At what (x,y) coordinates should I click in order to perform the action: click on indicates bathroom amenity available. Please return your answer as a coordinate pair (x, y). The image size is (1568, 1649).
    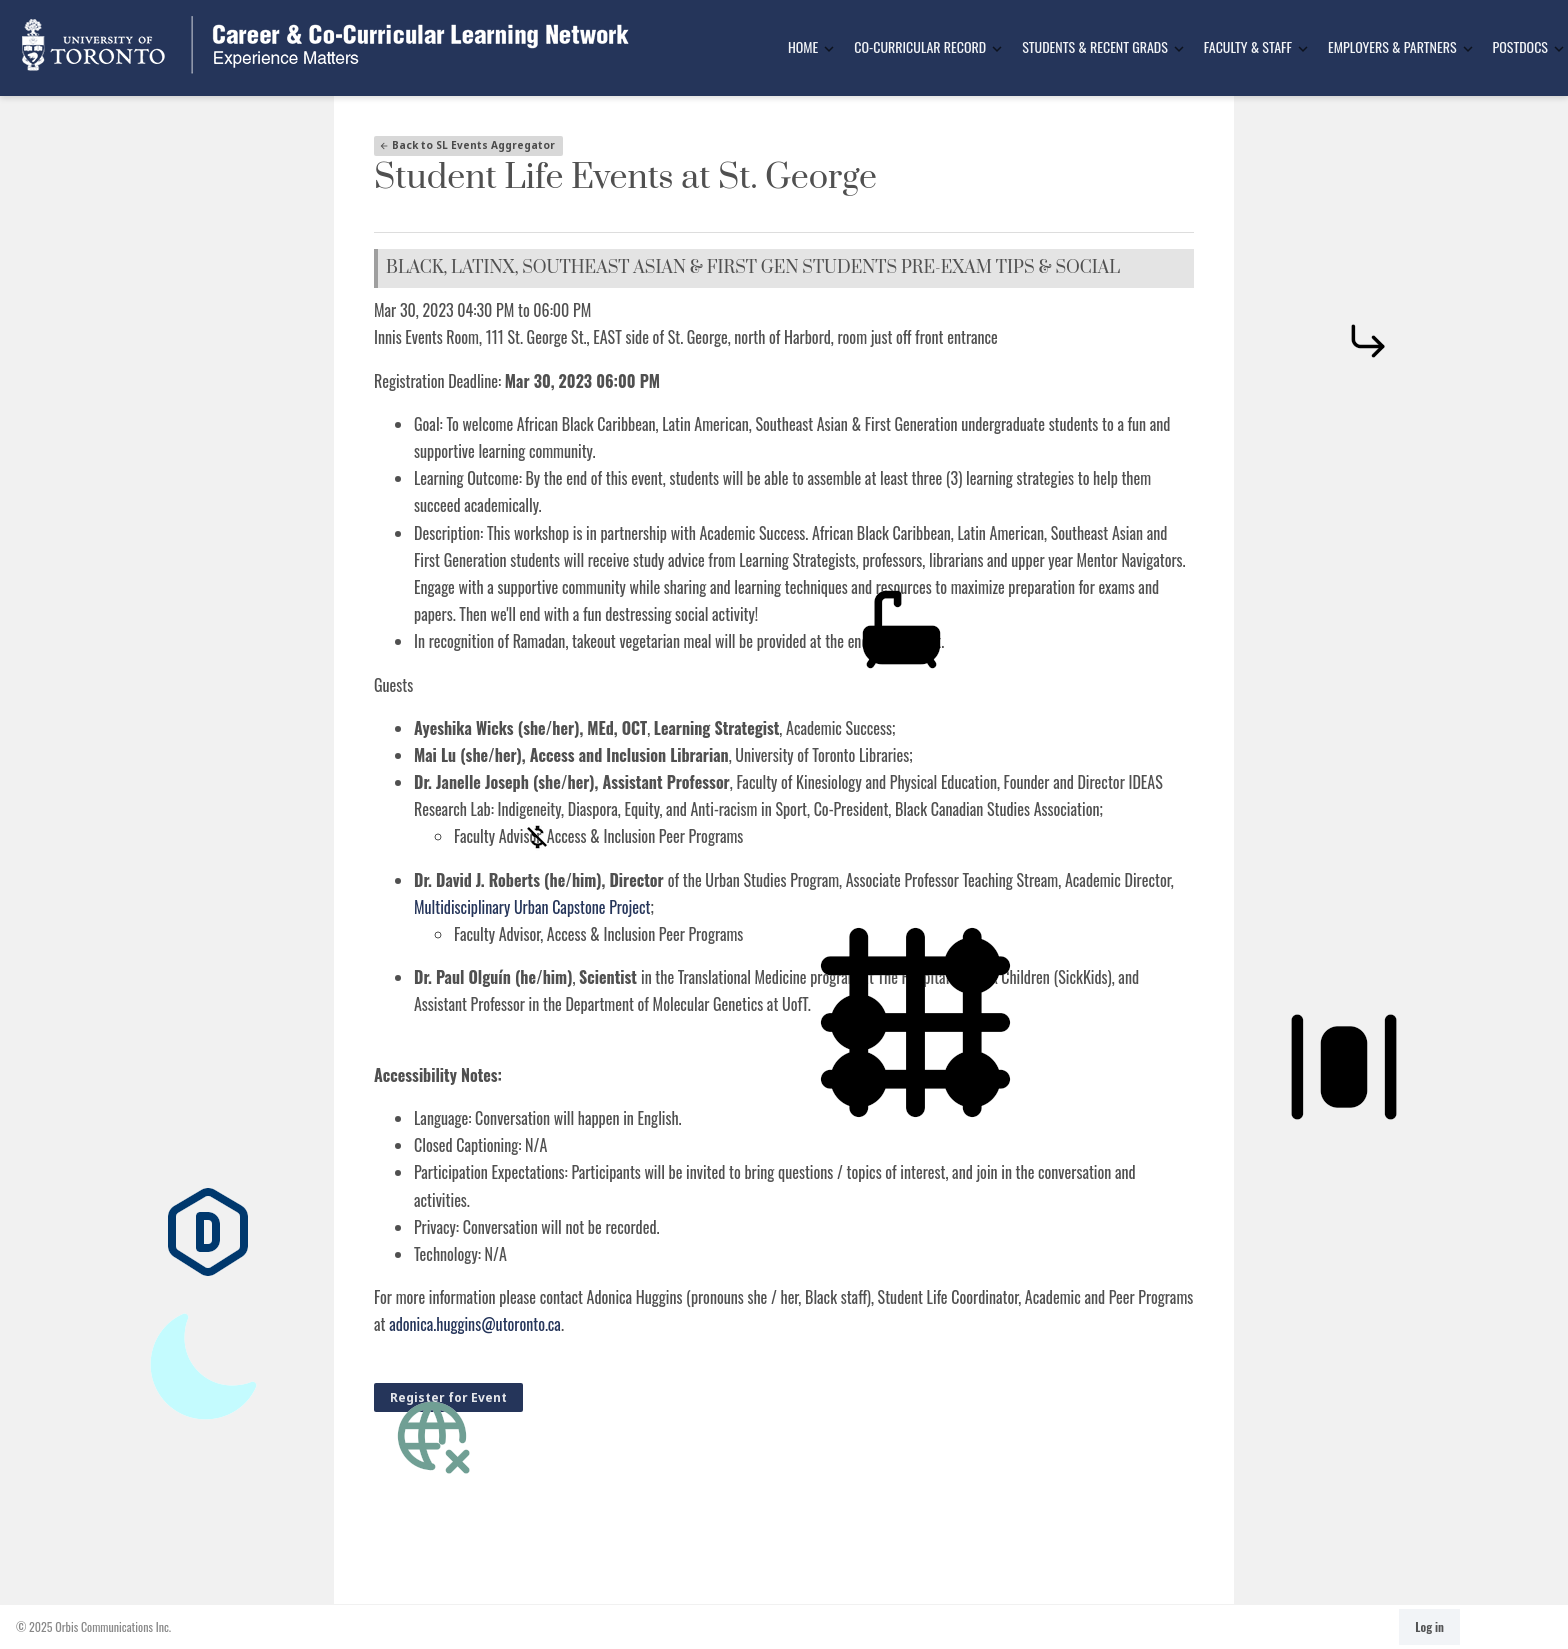
    Looking at the image, I should click on (901, 629).